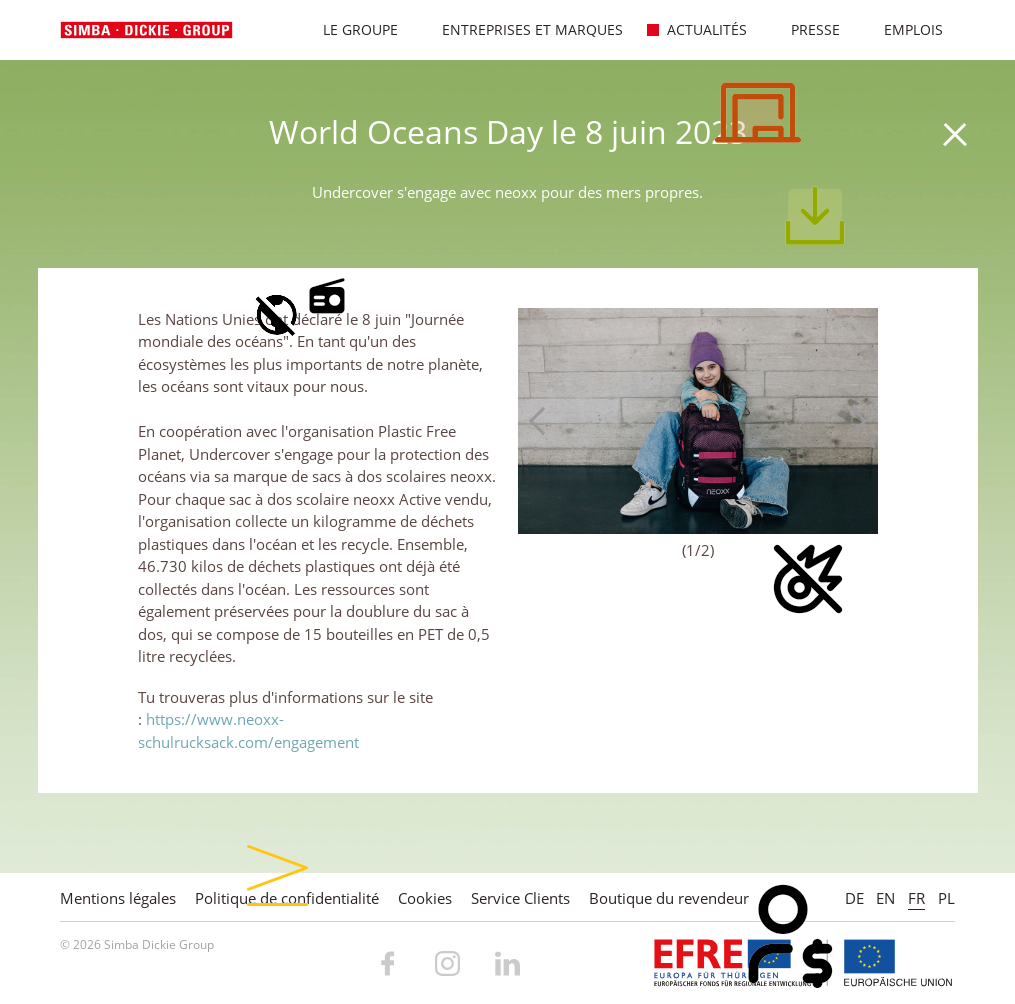 The width and height of the screenshot is (1015, 1004). What do you see at coordinates (815, 218) in the screenshot?
I see `download a file to your device` at bounding box center [815, 218].